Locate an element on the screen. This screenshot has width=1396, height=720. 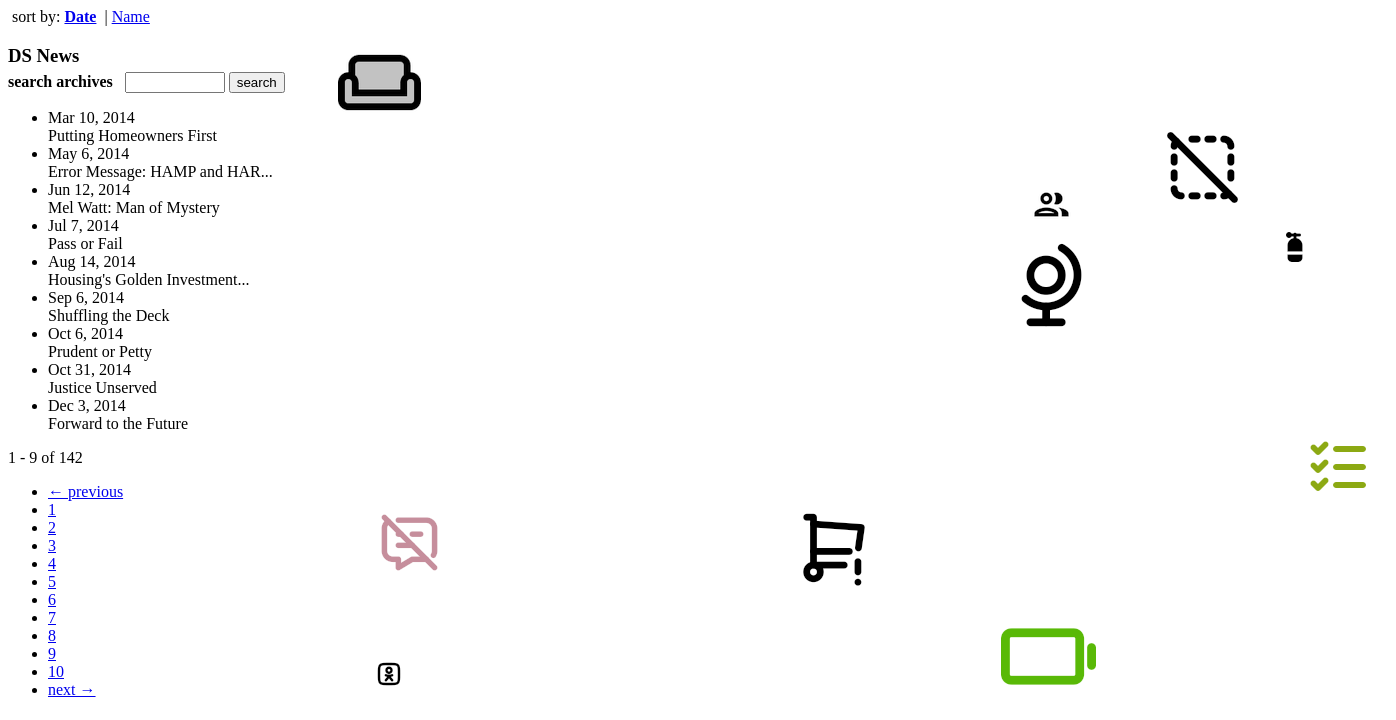
view completed tasks is located at coordinates (1339, 467).